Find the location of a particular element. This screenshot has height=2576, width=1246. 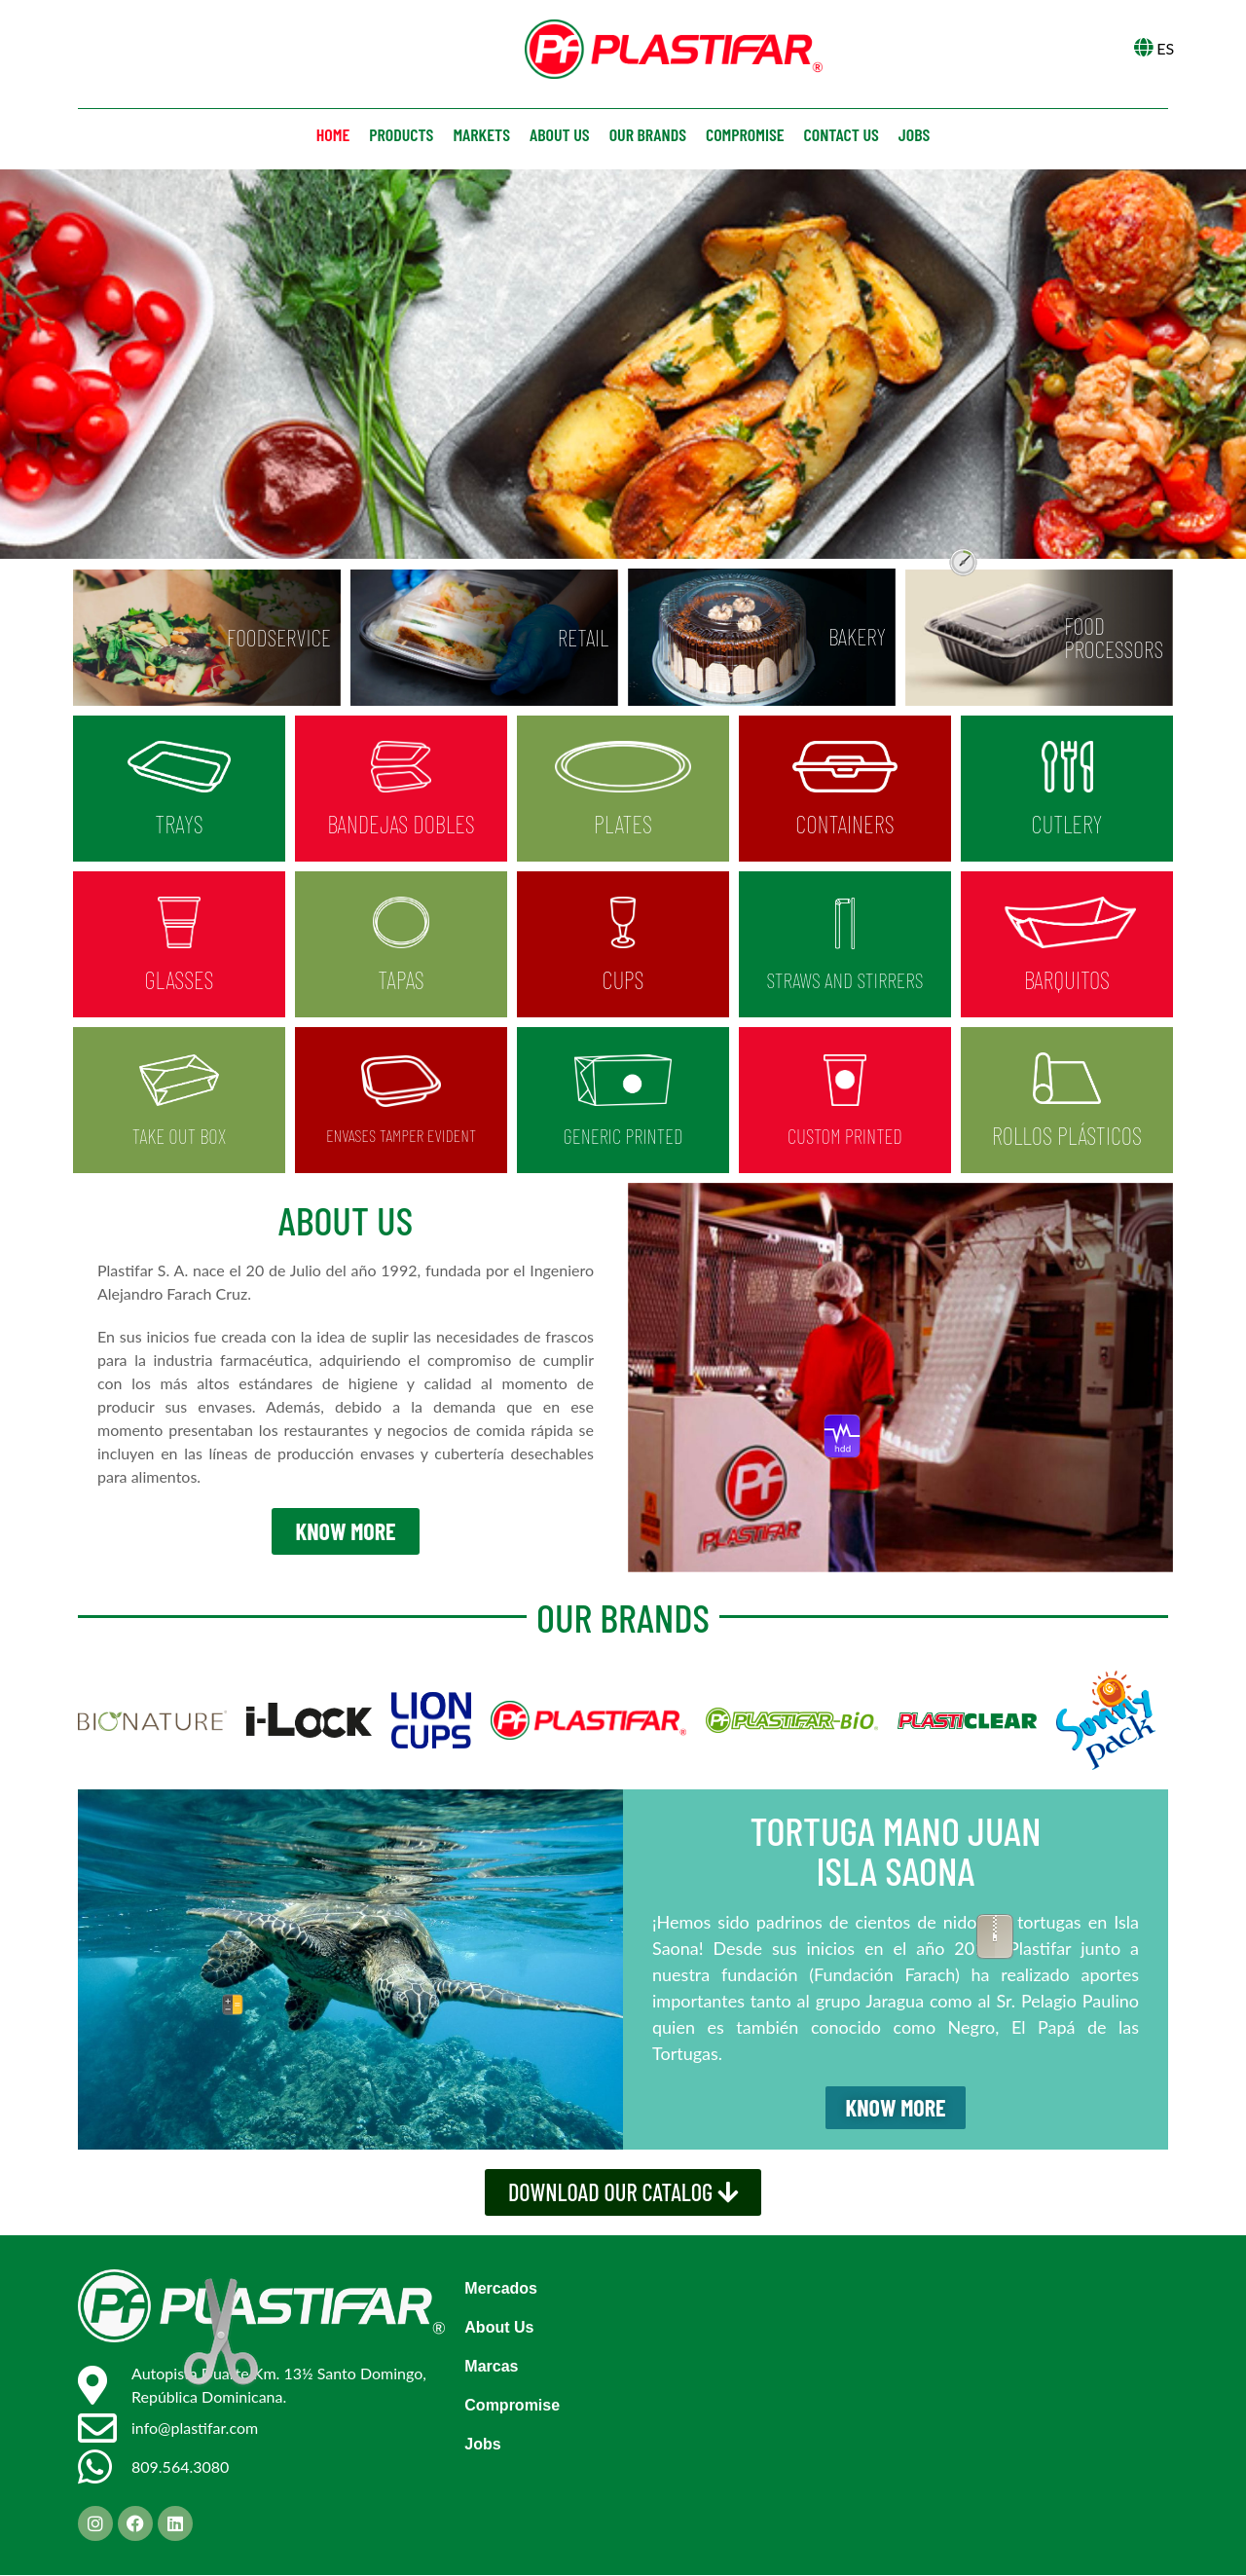

open the calculator app is located at coordinates (233, 2005).